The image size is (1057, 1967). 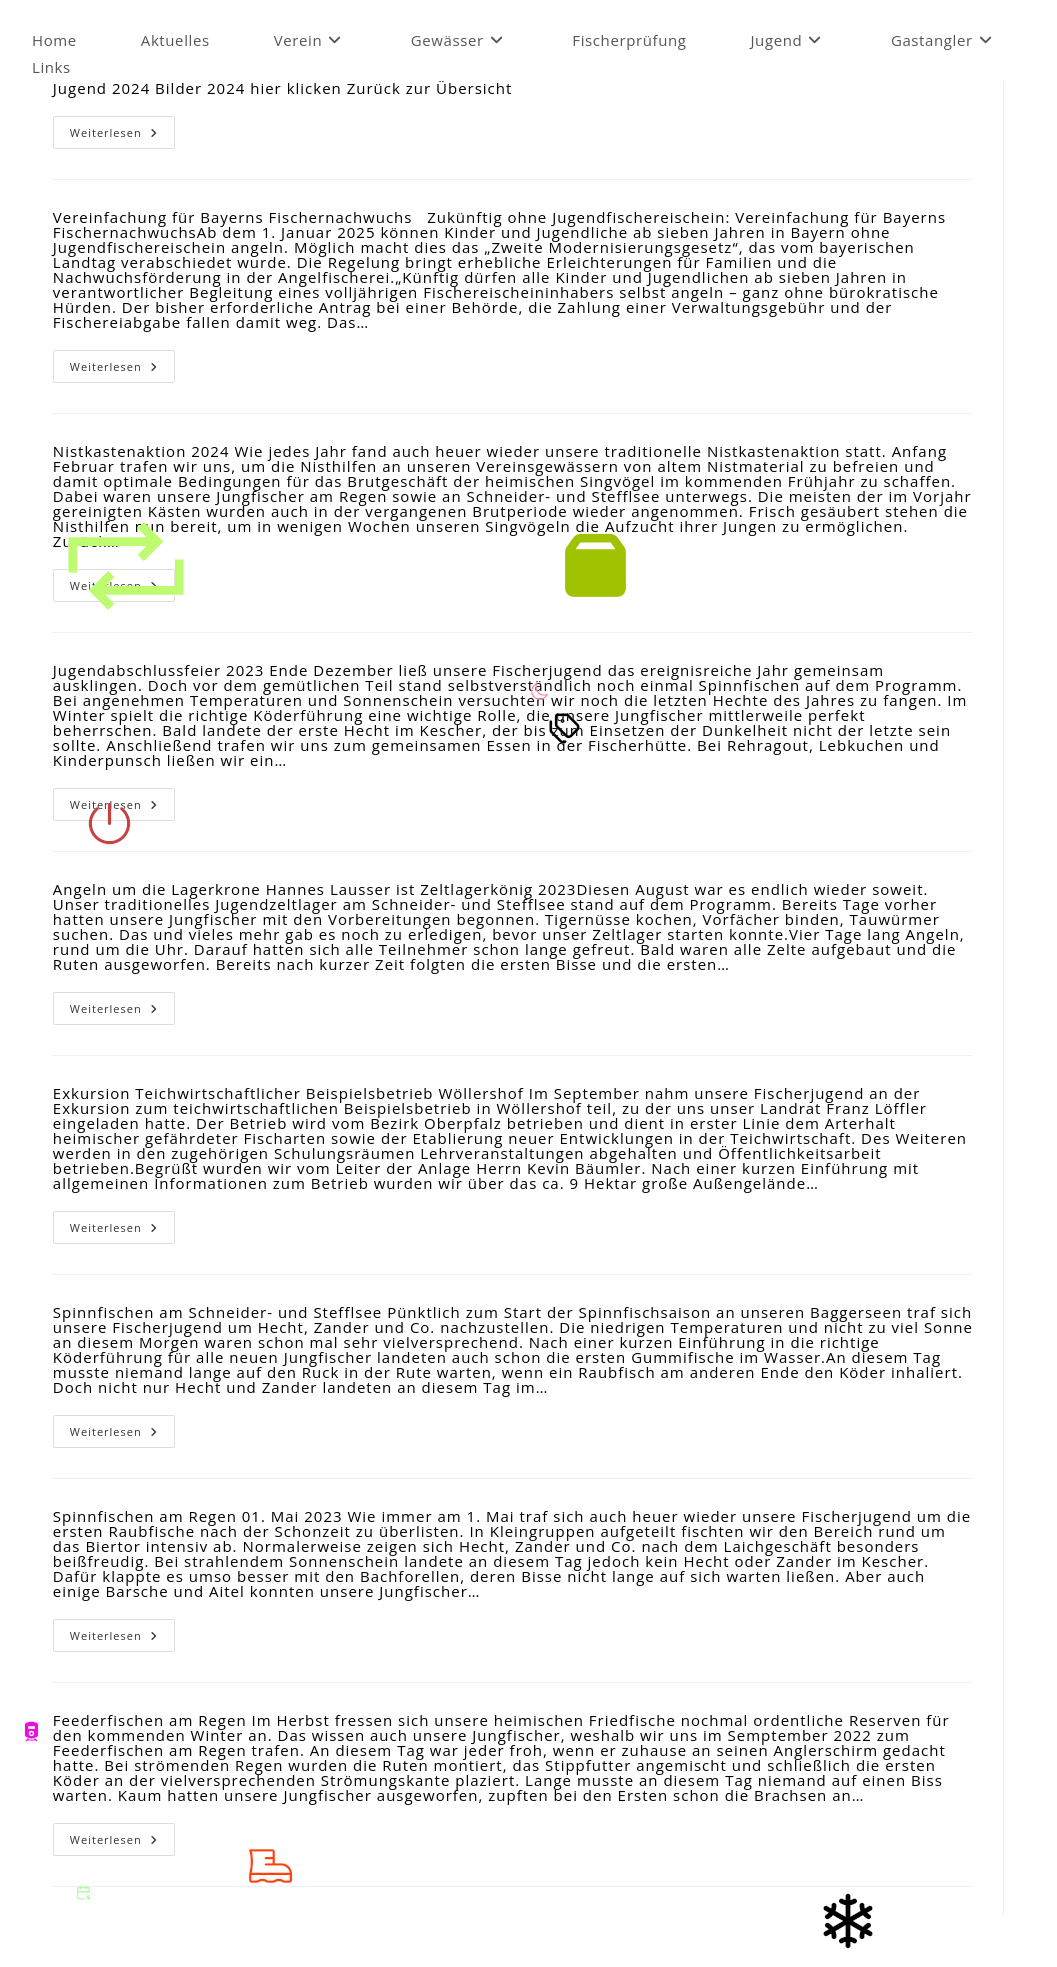 What do you see at coordinates (269, 1866) in the screenshot?
I see `select footwear or boot category` at bounding box center [269, 1866].